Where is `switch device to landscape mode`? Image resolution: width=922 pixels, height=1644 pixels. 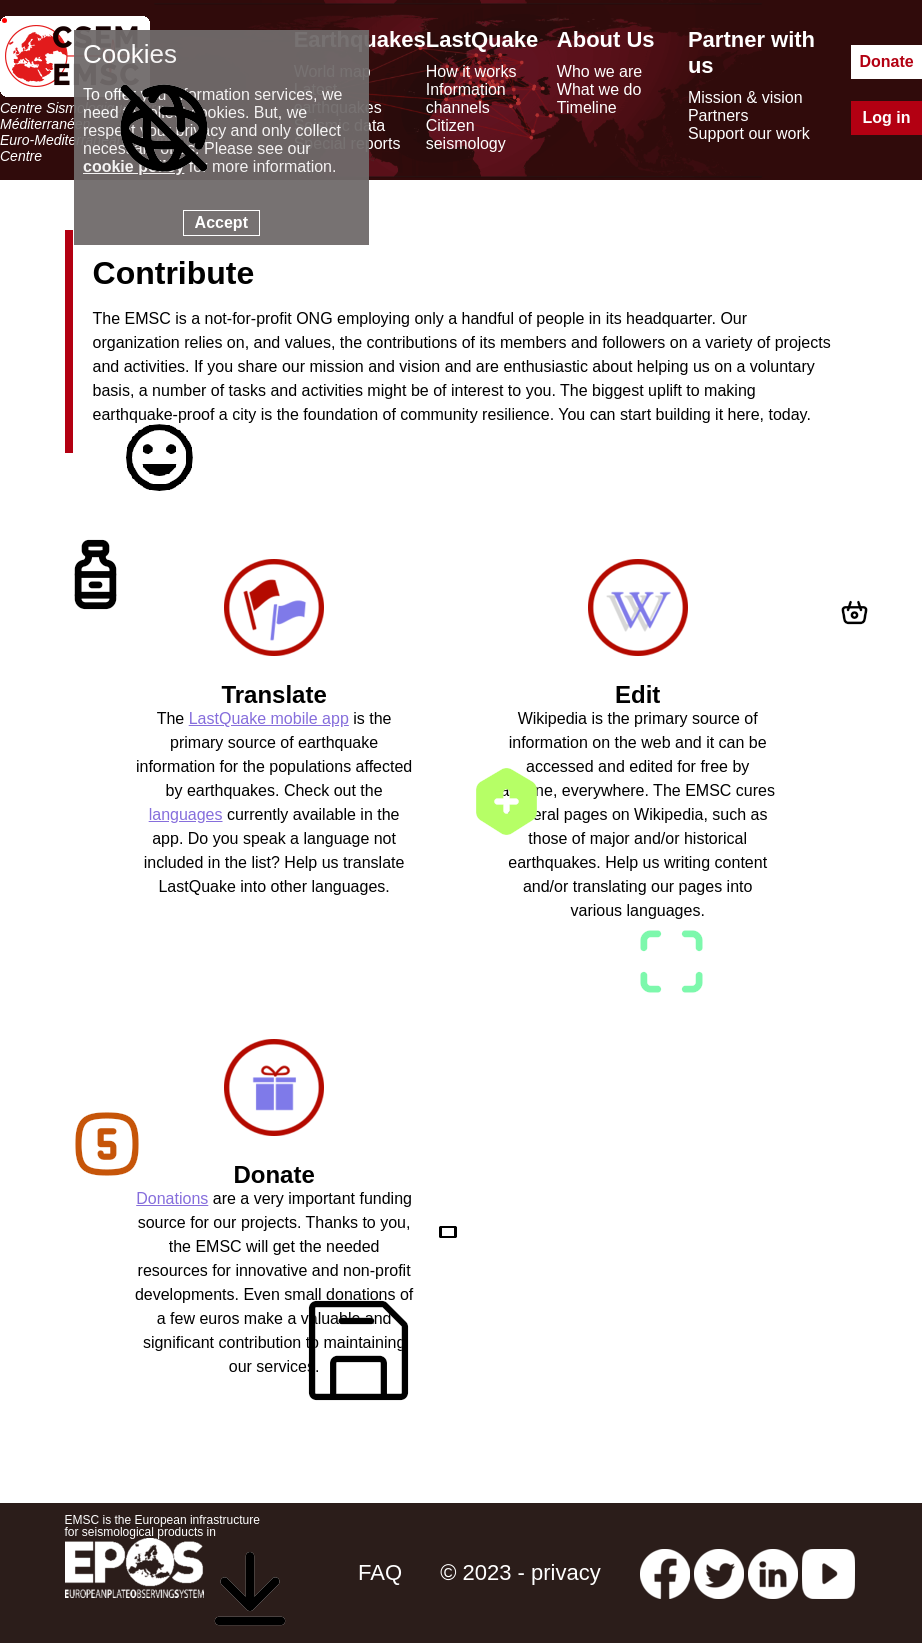
switch device to landscape mode is located at coordinates (448, 1232).